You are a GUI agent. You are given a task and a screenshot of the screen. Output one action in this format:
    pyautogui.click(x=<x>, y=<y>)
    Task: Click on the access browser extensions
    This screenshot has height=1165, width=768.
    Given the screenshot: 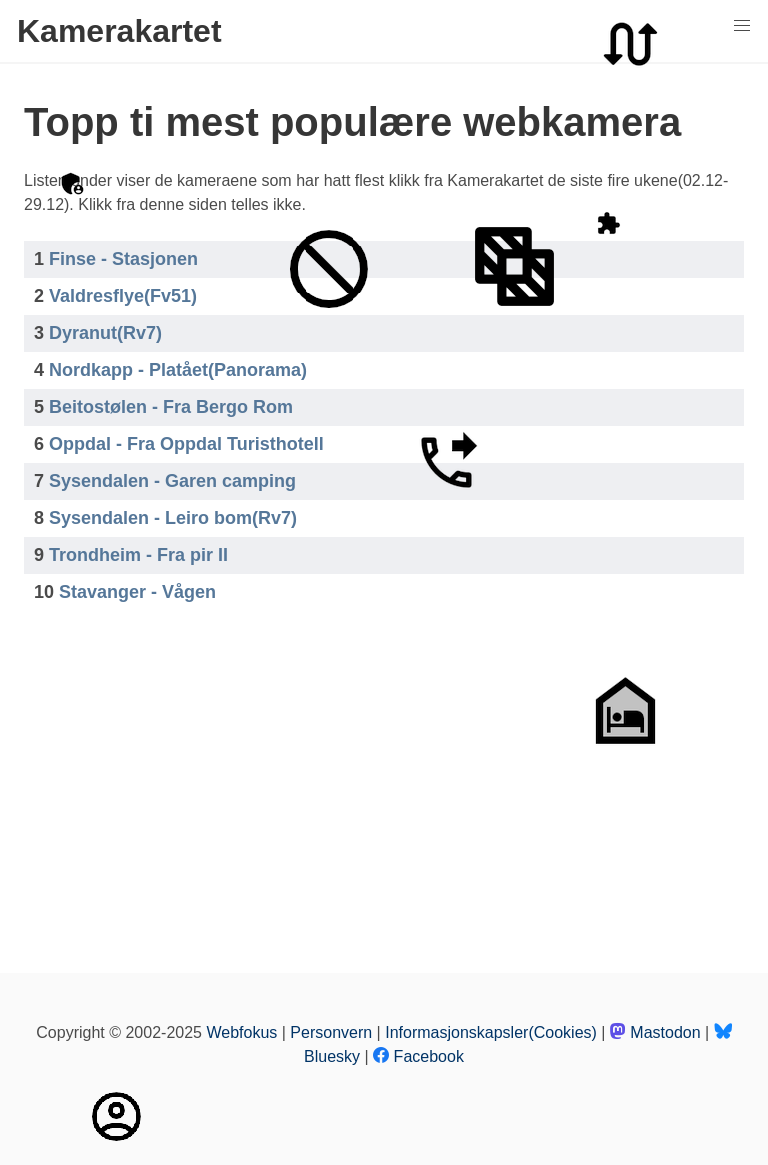 What is the action you would take?
    pyautogui.click(x=608, y=223)
    